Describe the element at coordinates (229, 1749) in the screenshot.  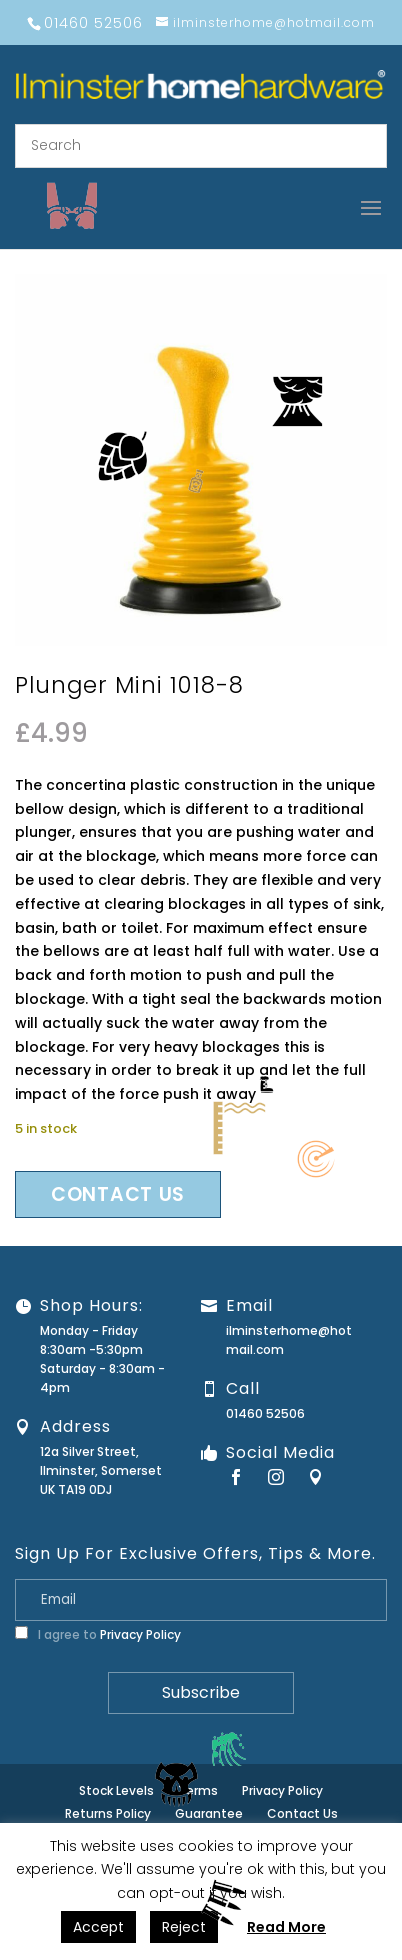
I see `indicates water or ocean-themed content` at that location.